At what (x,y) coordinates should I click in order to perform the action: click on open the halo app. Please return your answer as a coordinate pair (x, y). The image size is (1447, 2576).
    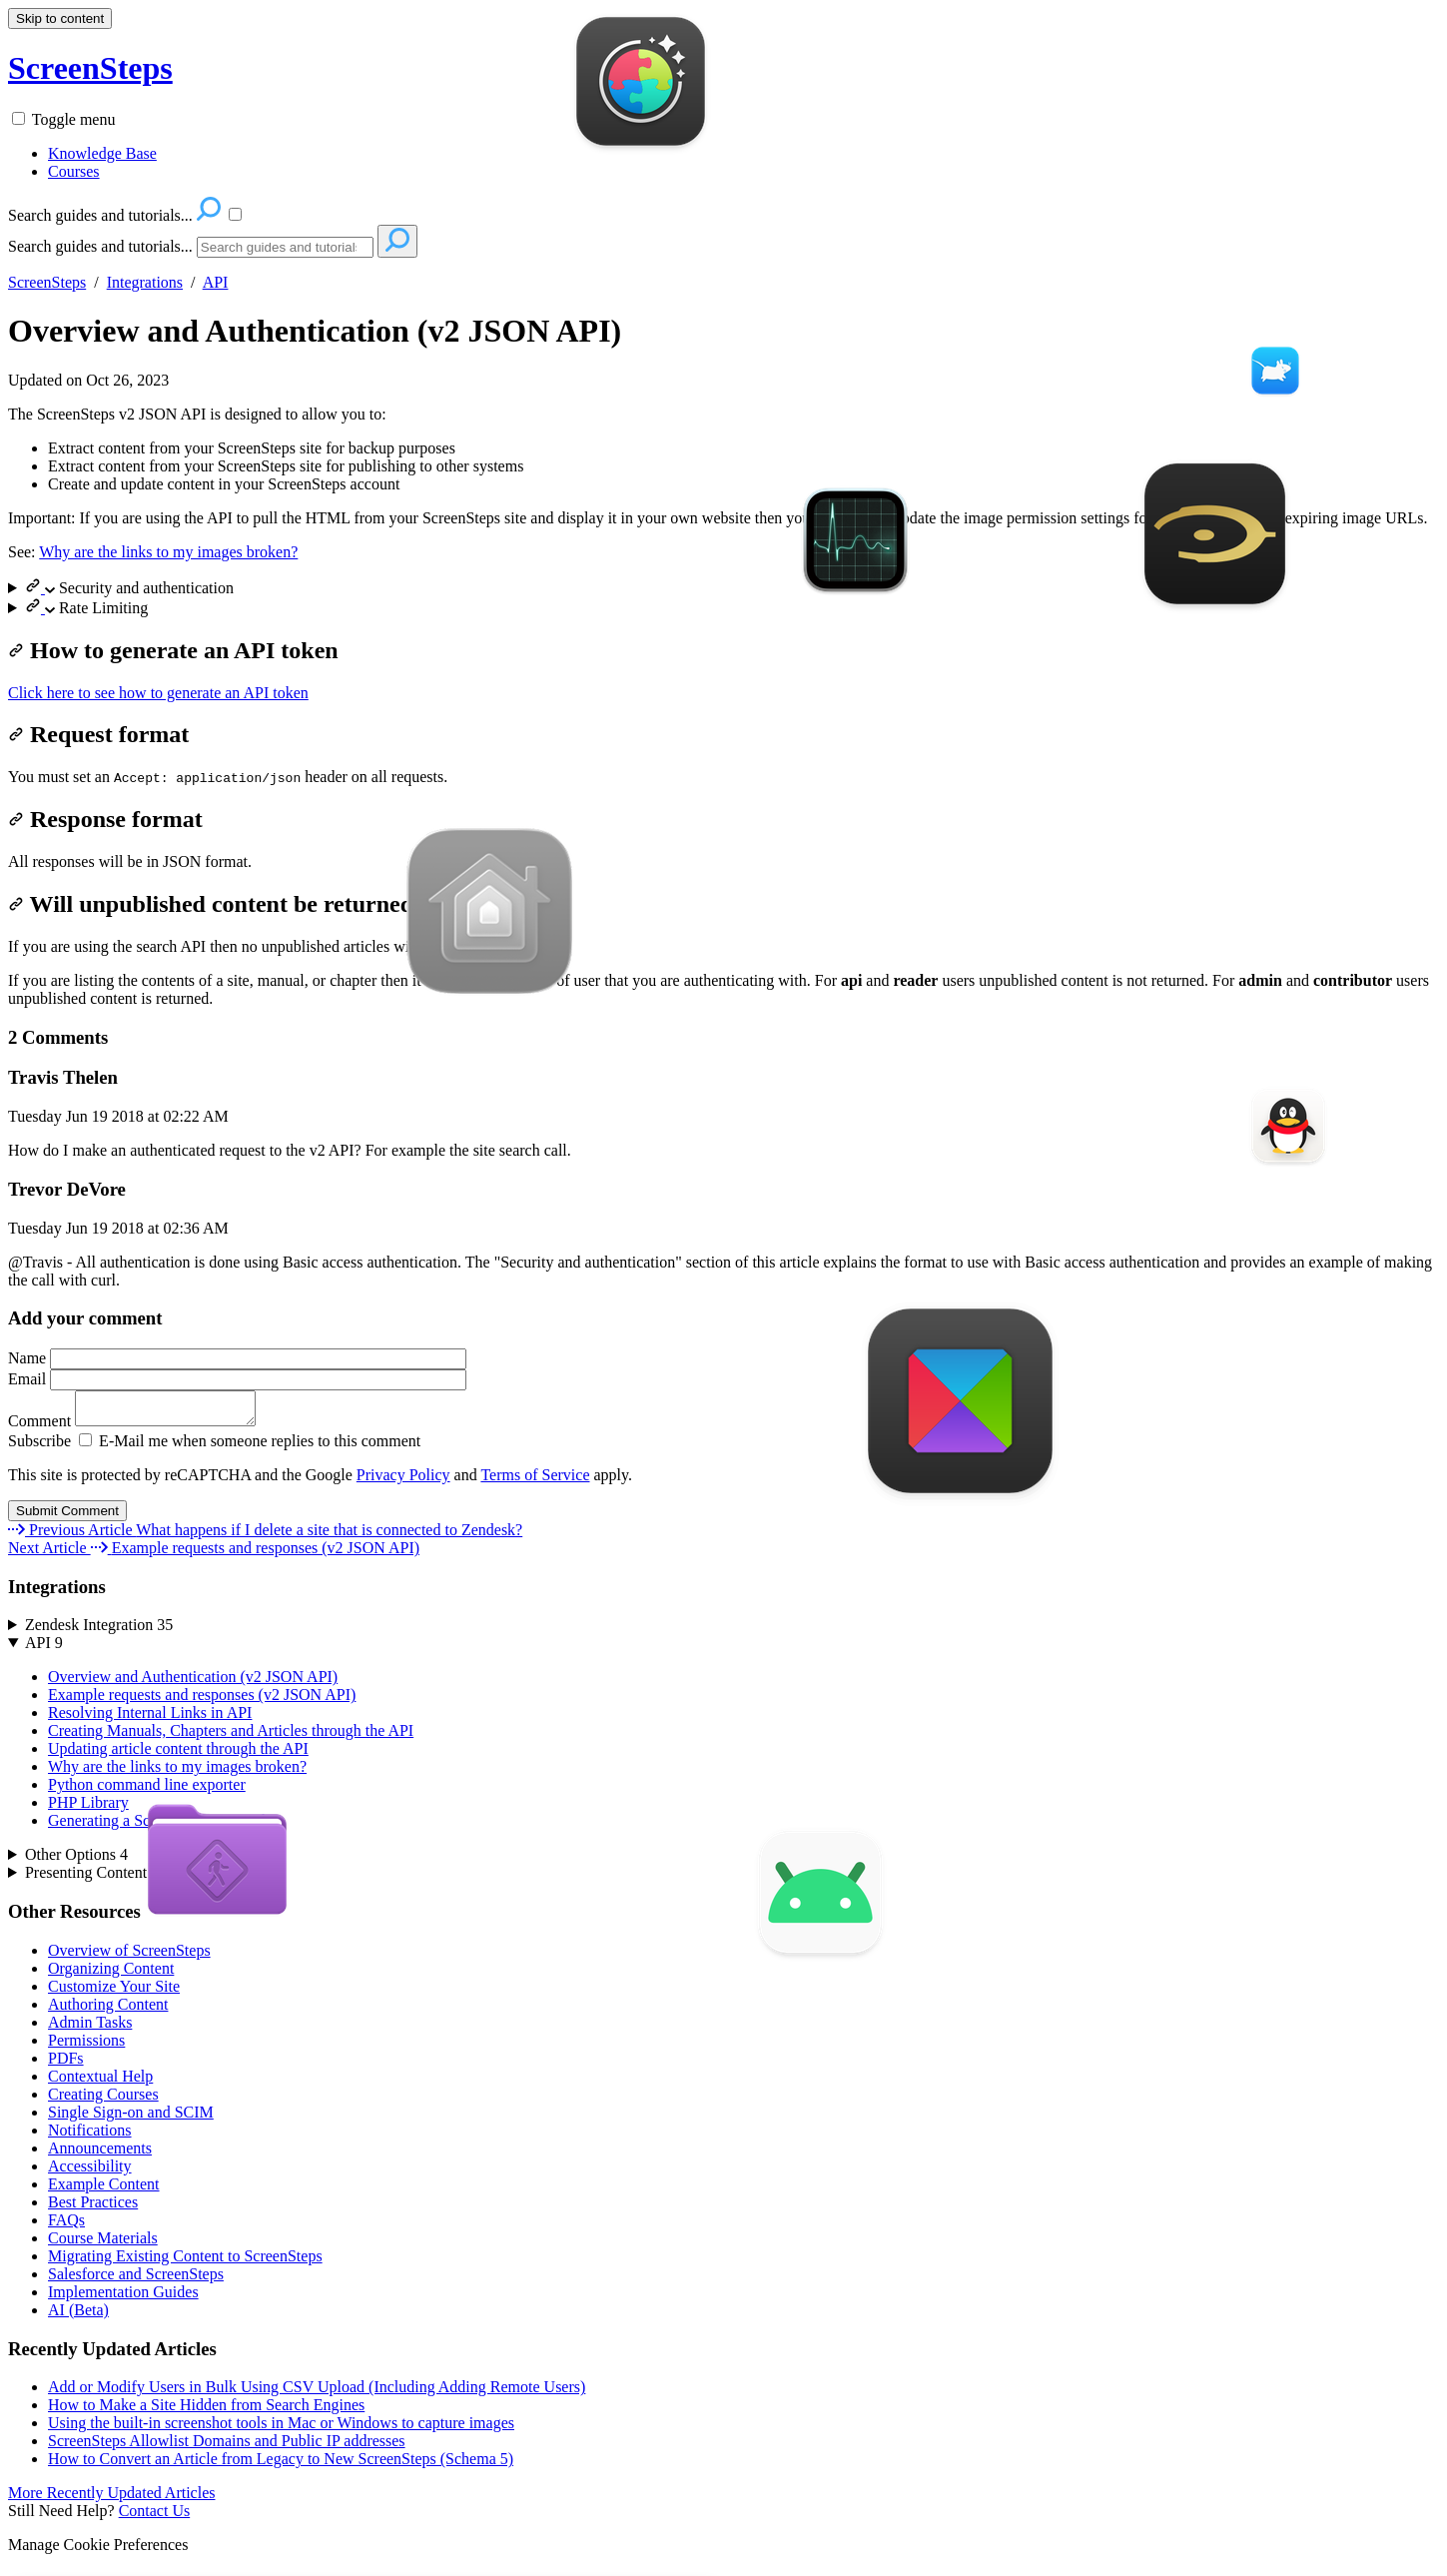
    Looking at the image, I should click on (1214, 533).